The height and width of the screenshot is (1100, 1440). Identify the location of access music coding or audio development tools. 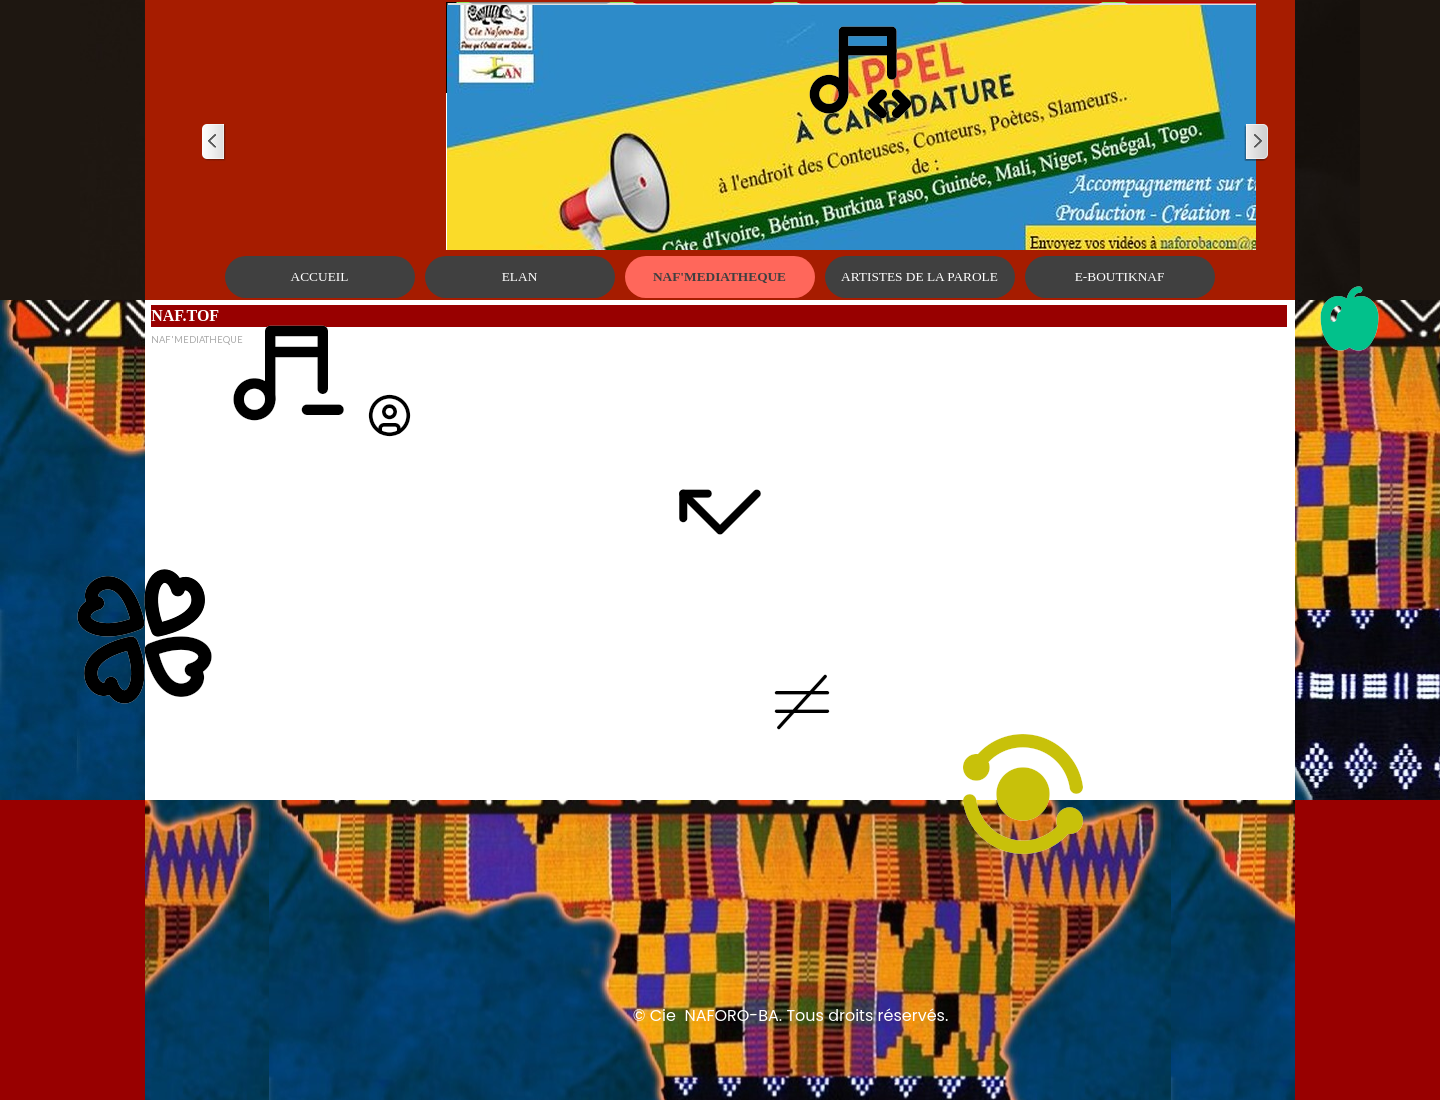
(858, 70).